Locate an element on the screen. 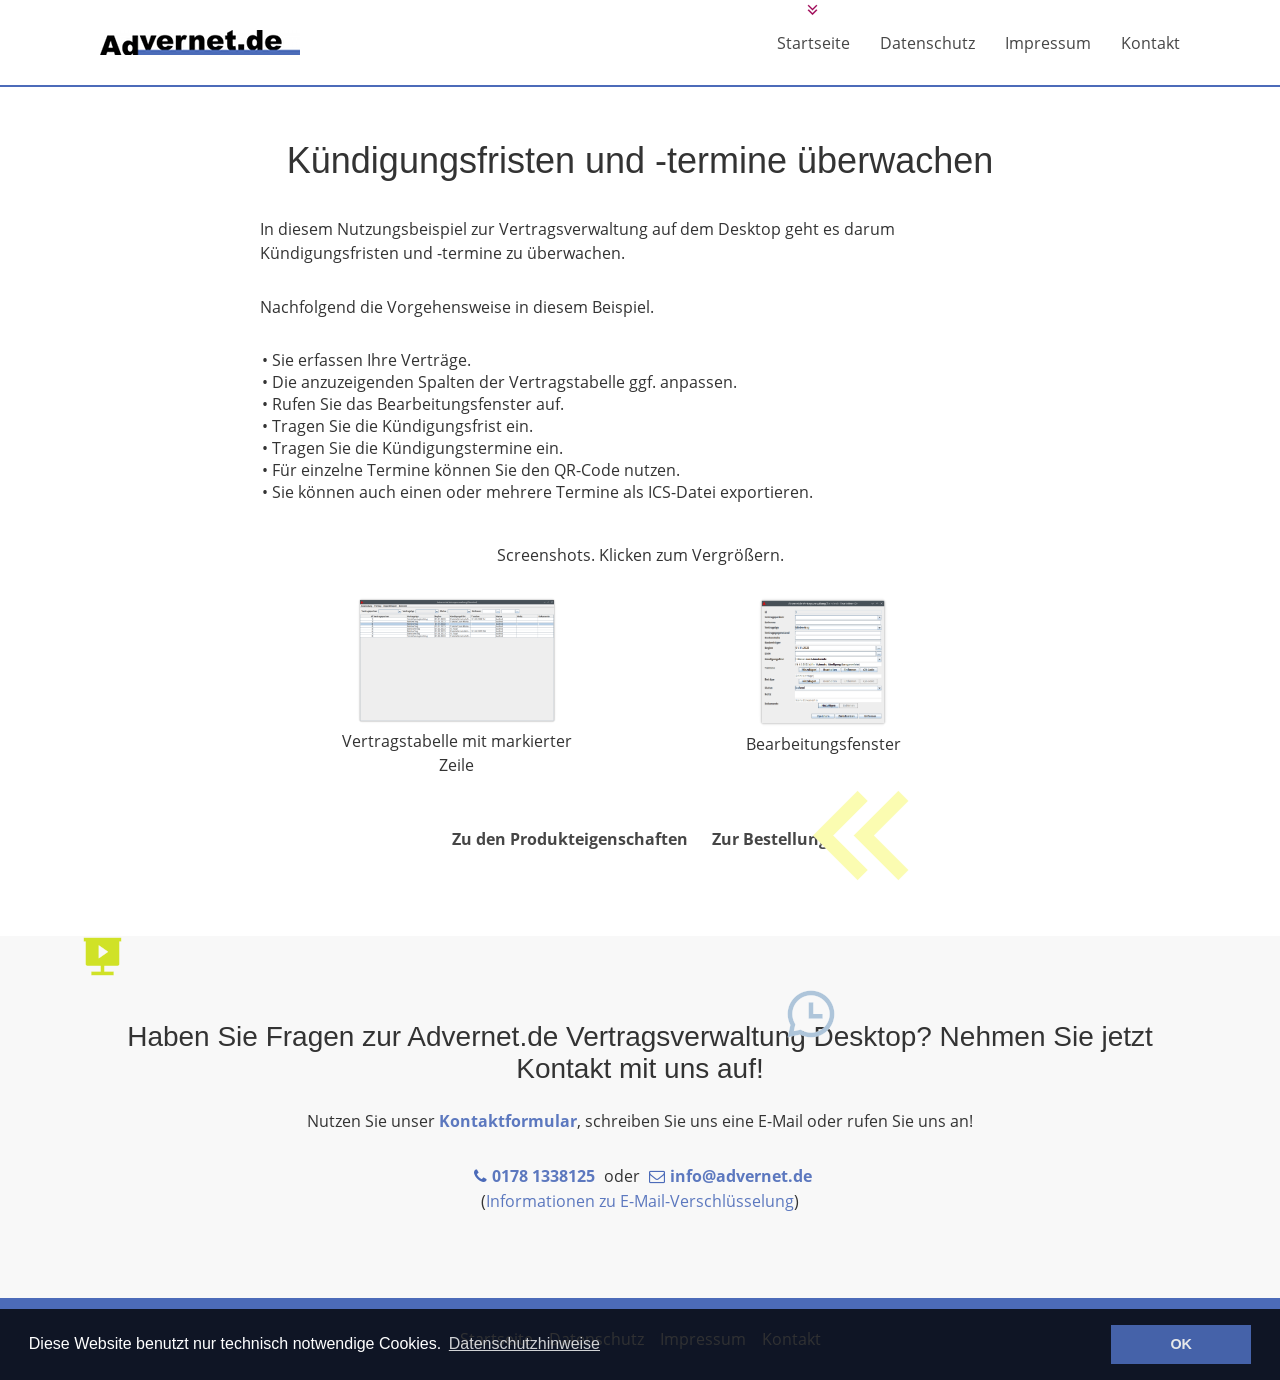  scroll down to see more content is located at coordinates (812, 9).